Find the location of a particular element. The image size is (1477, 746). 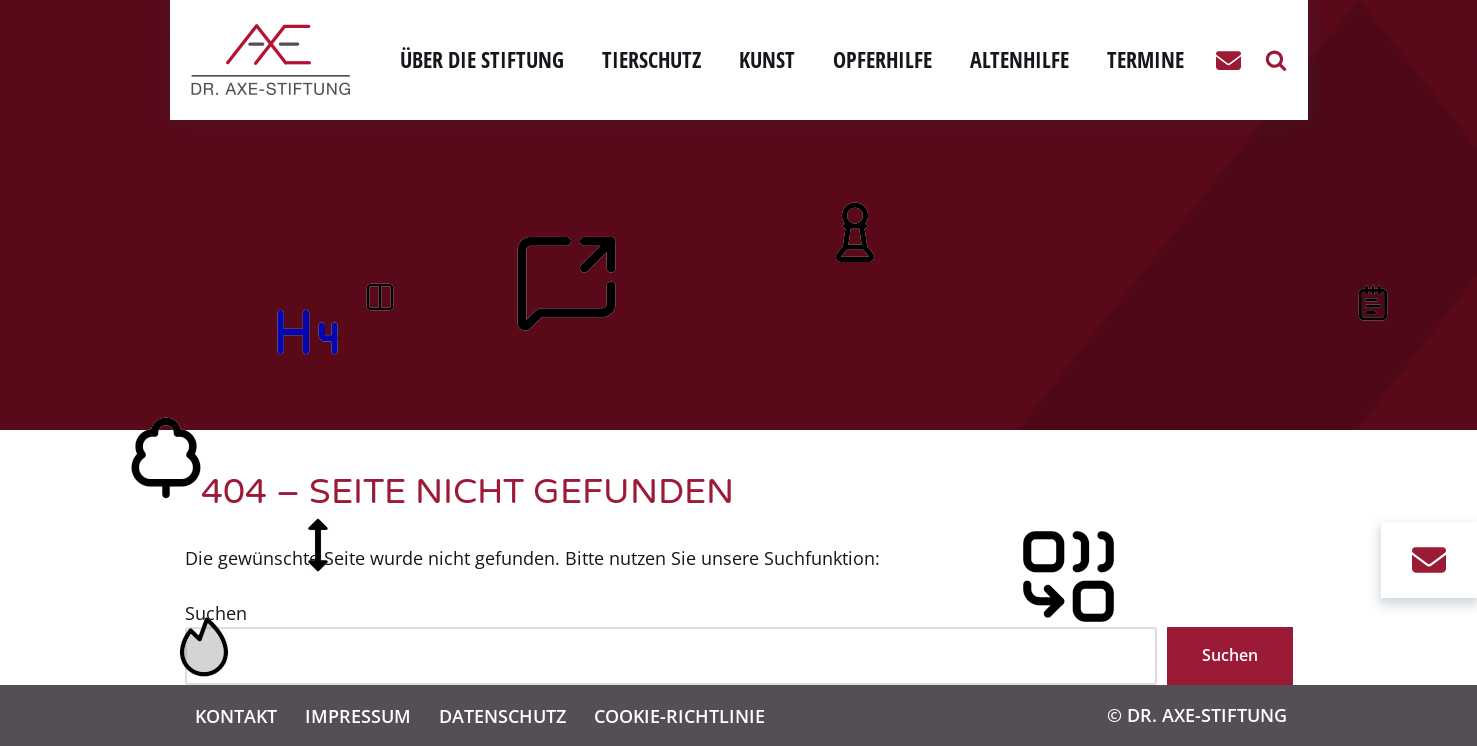

format text as heading level 4 is located at coordinates (306, 332).